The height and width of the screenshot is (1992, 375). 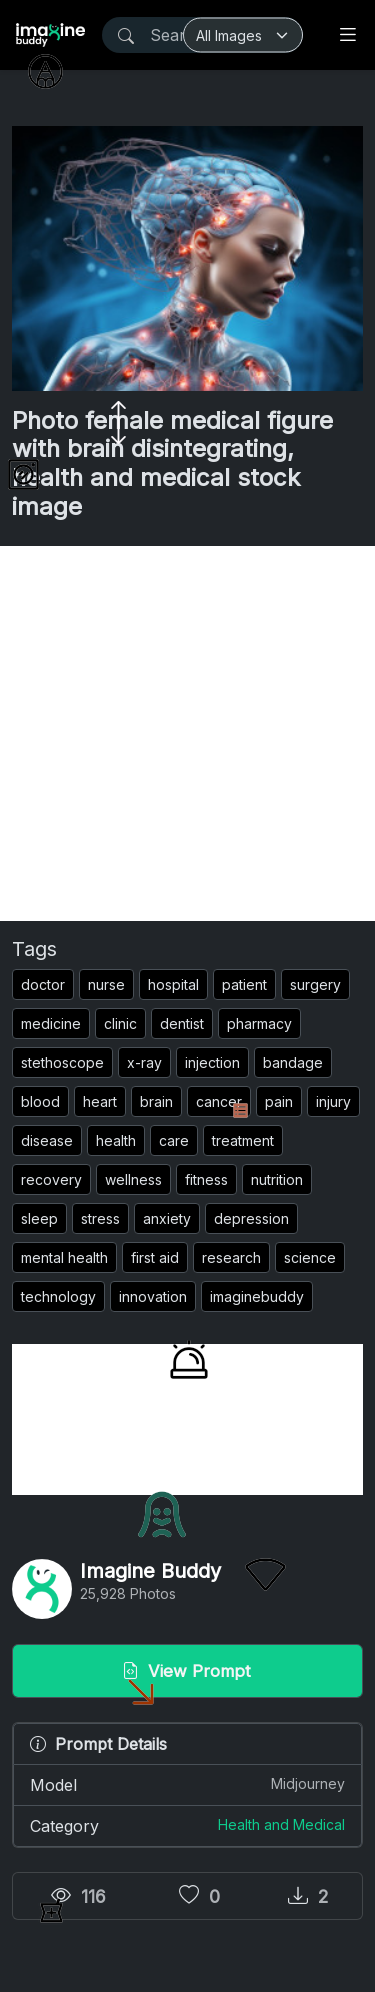 What do you see at coordinates (23, 474) in the screenshot?
I see `access laundry or washing machine controls` at bounding box center [23, 474].